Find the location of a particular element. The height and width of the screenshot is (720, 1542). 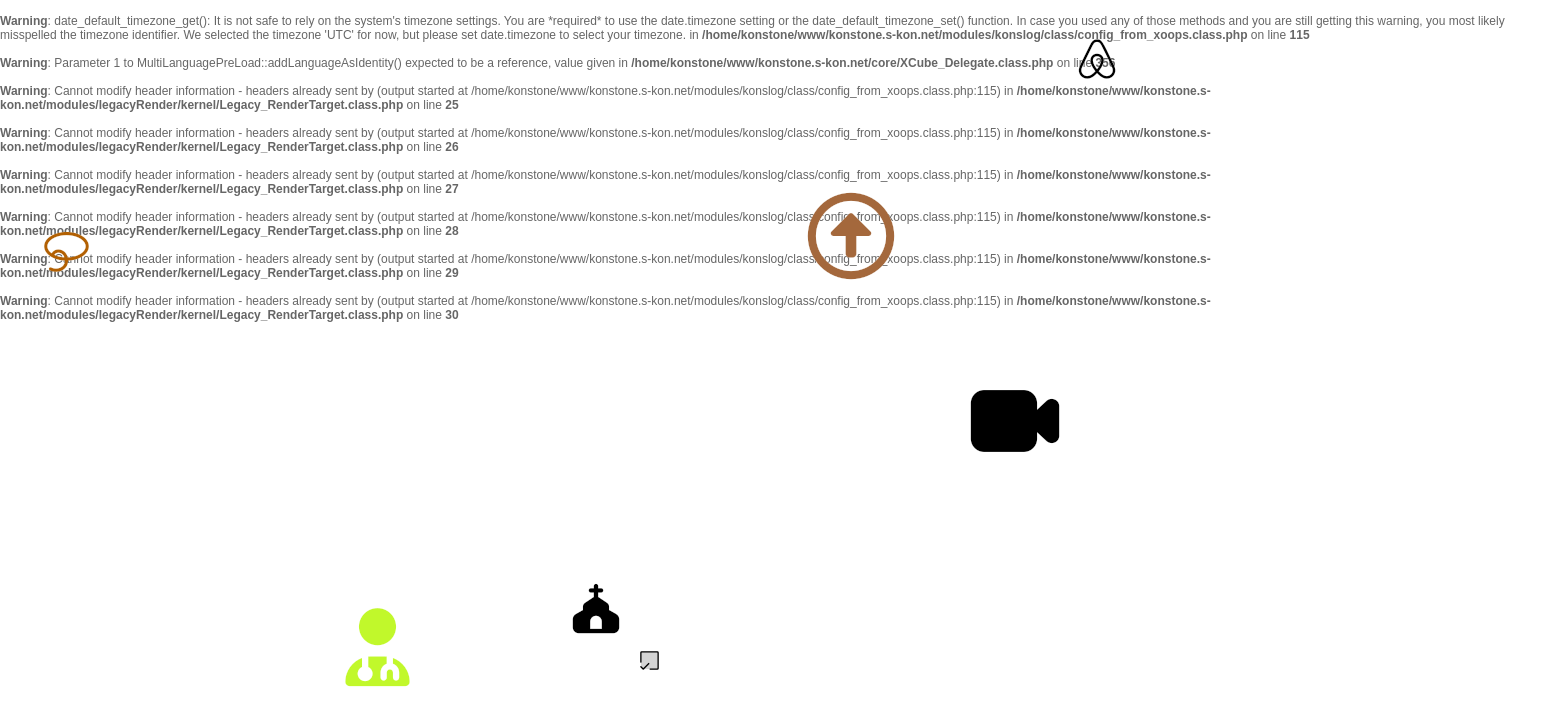

open the airbnb app is located at coordinates (1097, 59).